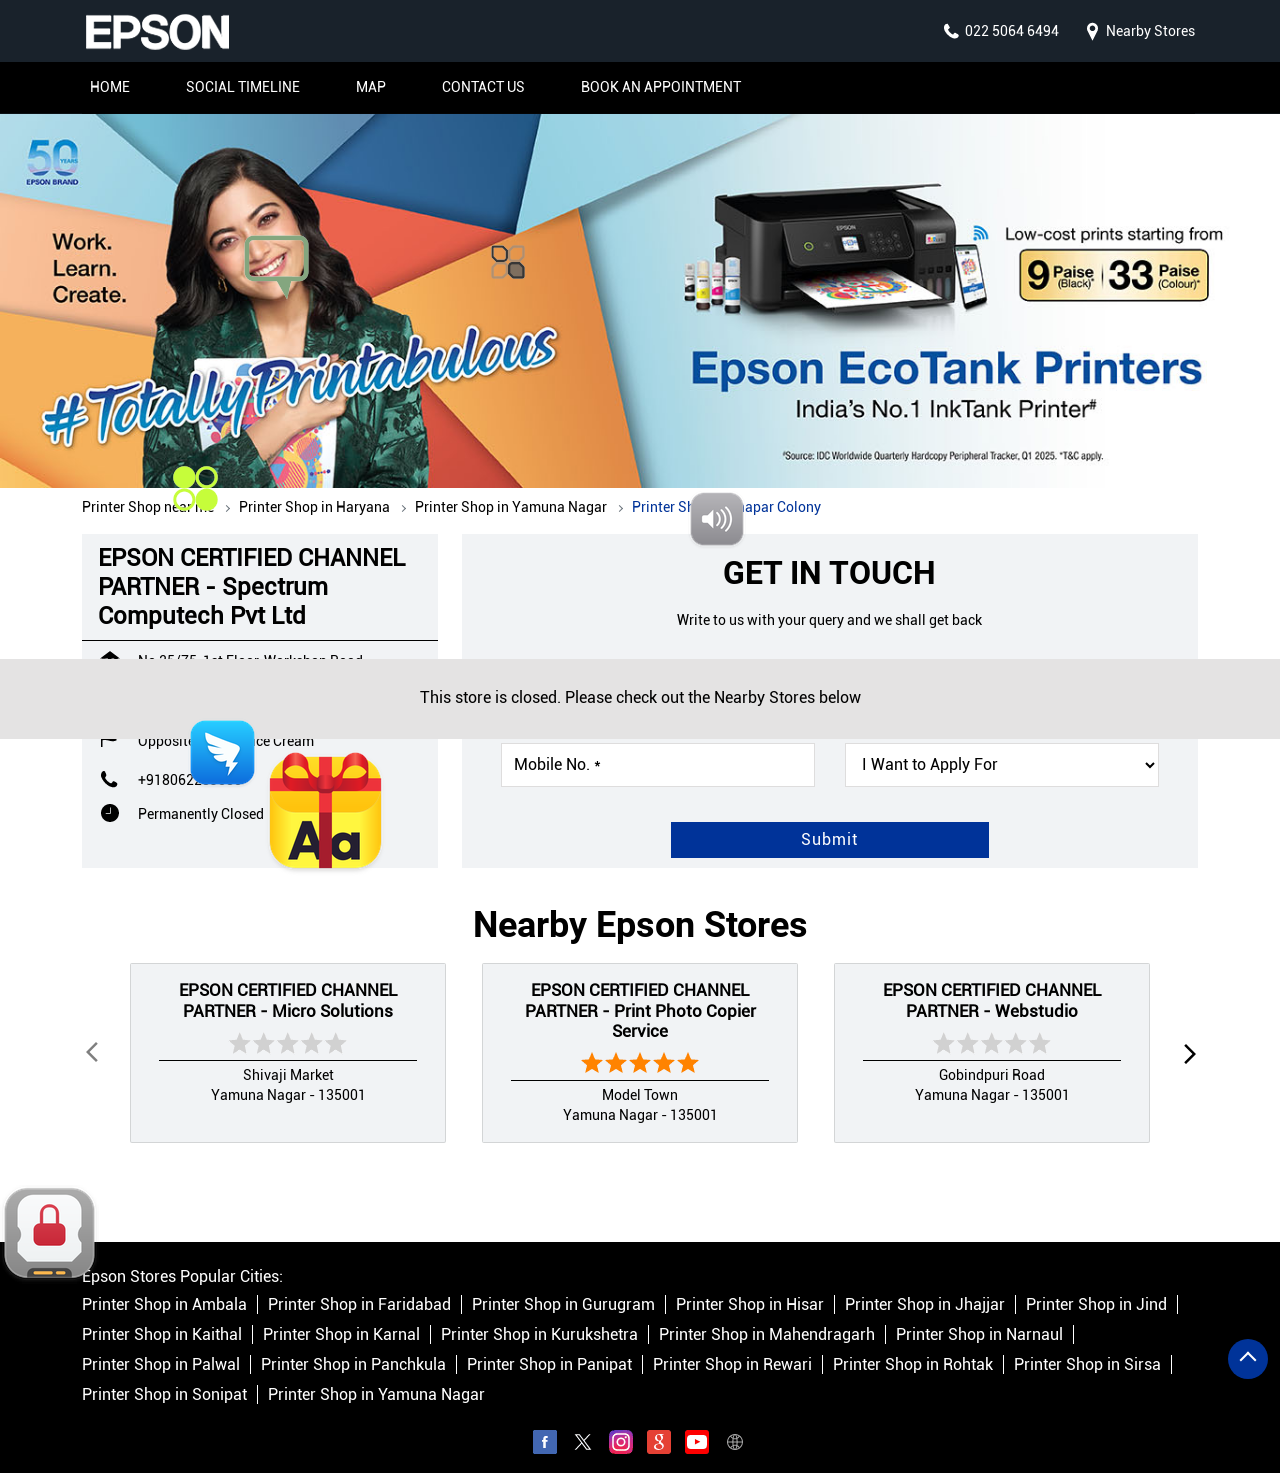  I want to click on open sound preferences, so click(717, 520).